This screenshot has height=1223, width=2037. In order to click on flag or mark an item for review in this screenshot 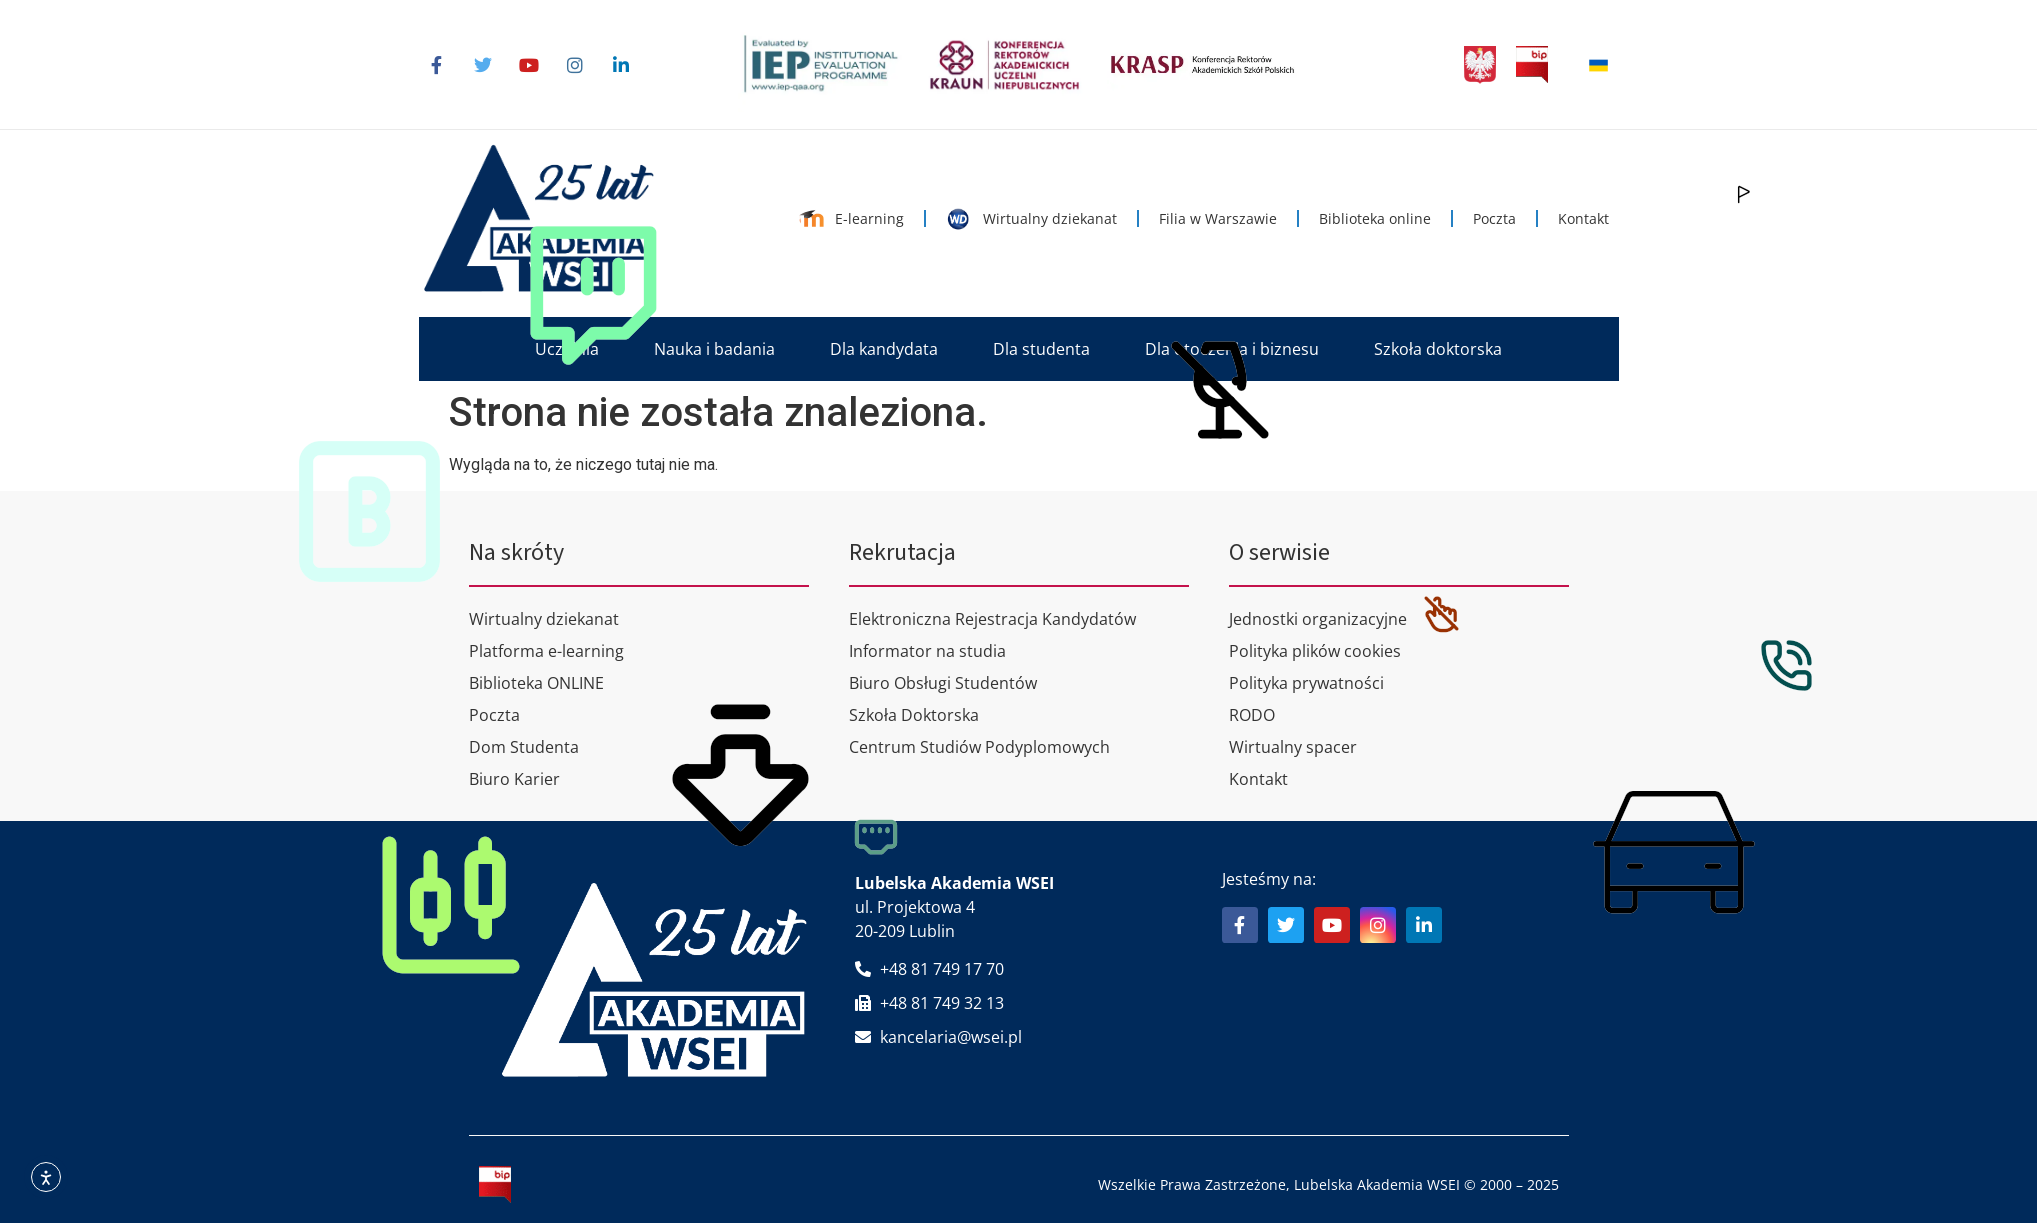, I will do `click(1743, 194)`.